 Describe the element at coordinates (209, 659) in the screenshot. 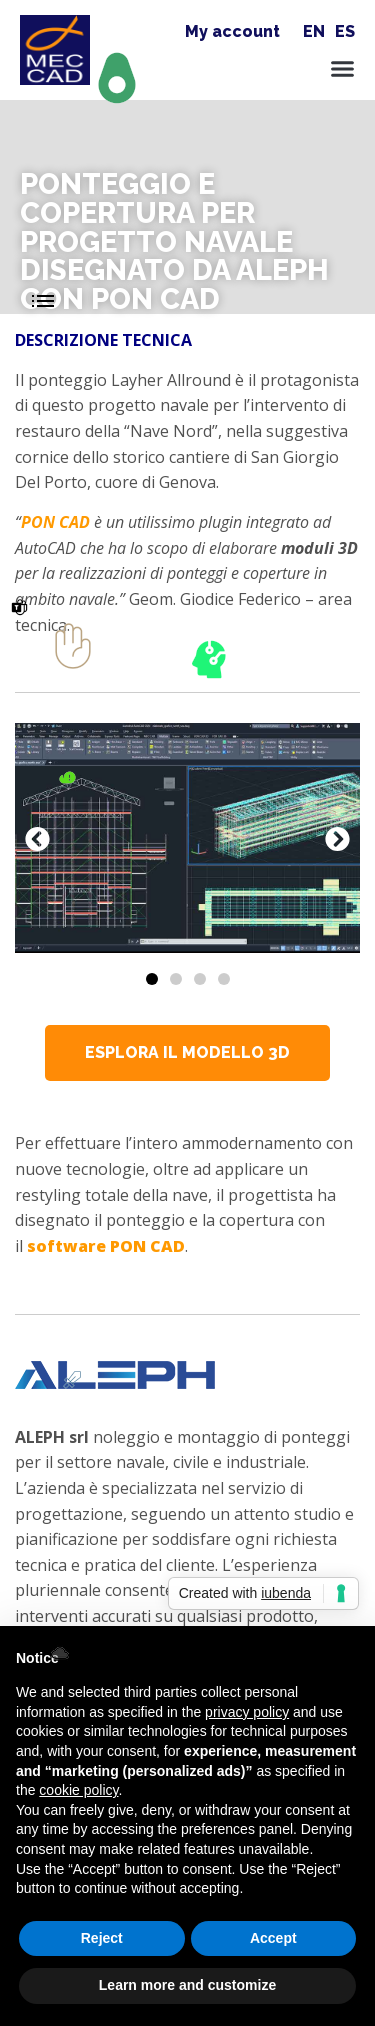

I see `access AI or machine learning features` at that location.